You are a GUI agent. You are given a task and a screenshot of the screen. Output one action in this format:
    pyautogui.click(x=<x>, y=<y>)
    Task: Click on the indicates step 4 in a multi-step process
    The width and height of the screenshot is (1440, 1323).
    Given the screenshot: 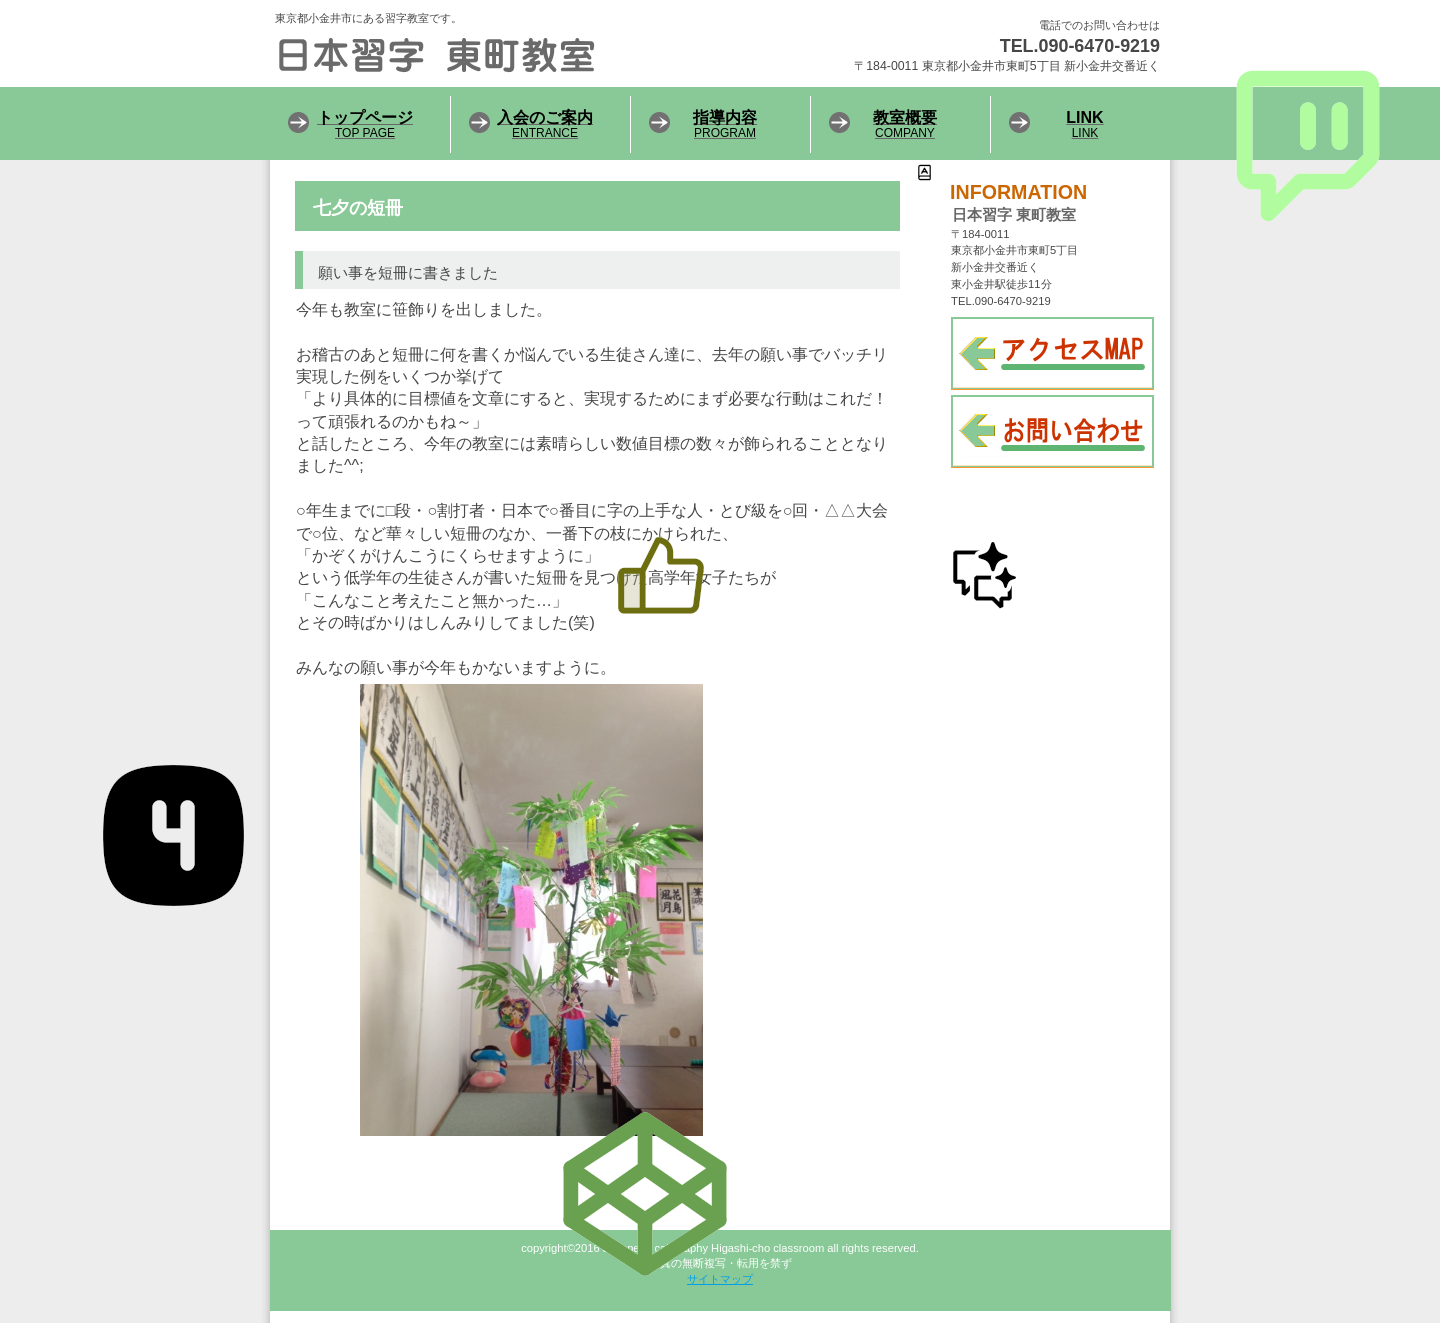 What is the action you would take?
    pyautogui.click(x=173, y=835)
    